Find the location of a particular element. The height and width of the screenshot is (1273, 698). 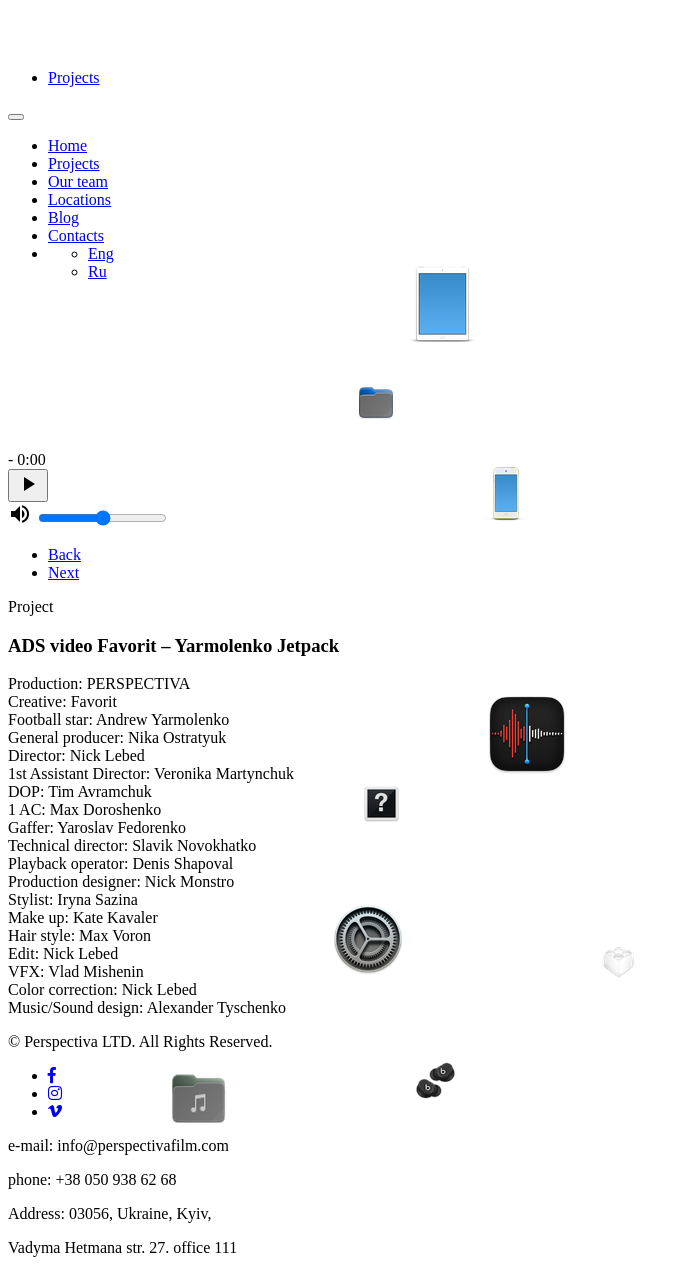

indicates missing or unavailable media file is located at coordinates (381, 803).